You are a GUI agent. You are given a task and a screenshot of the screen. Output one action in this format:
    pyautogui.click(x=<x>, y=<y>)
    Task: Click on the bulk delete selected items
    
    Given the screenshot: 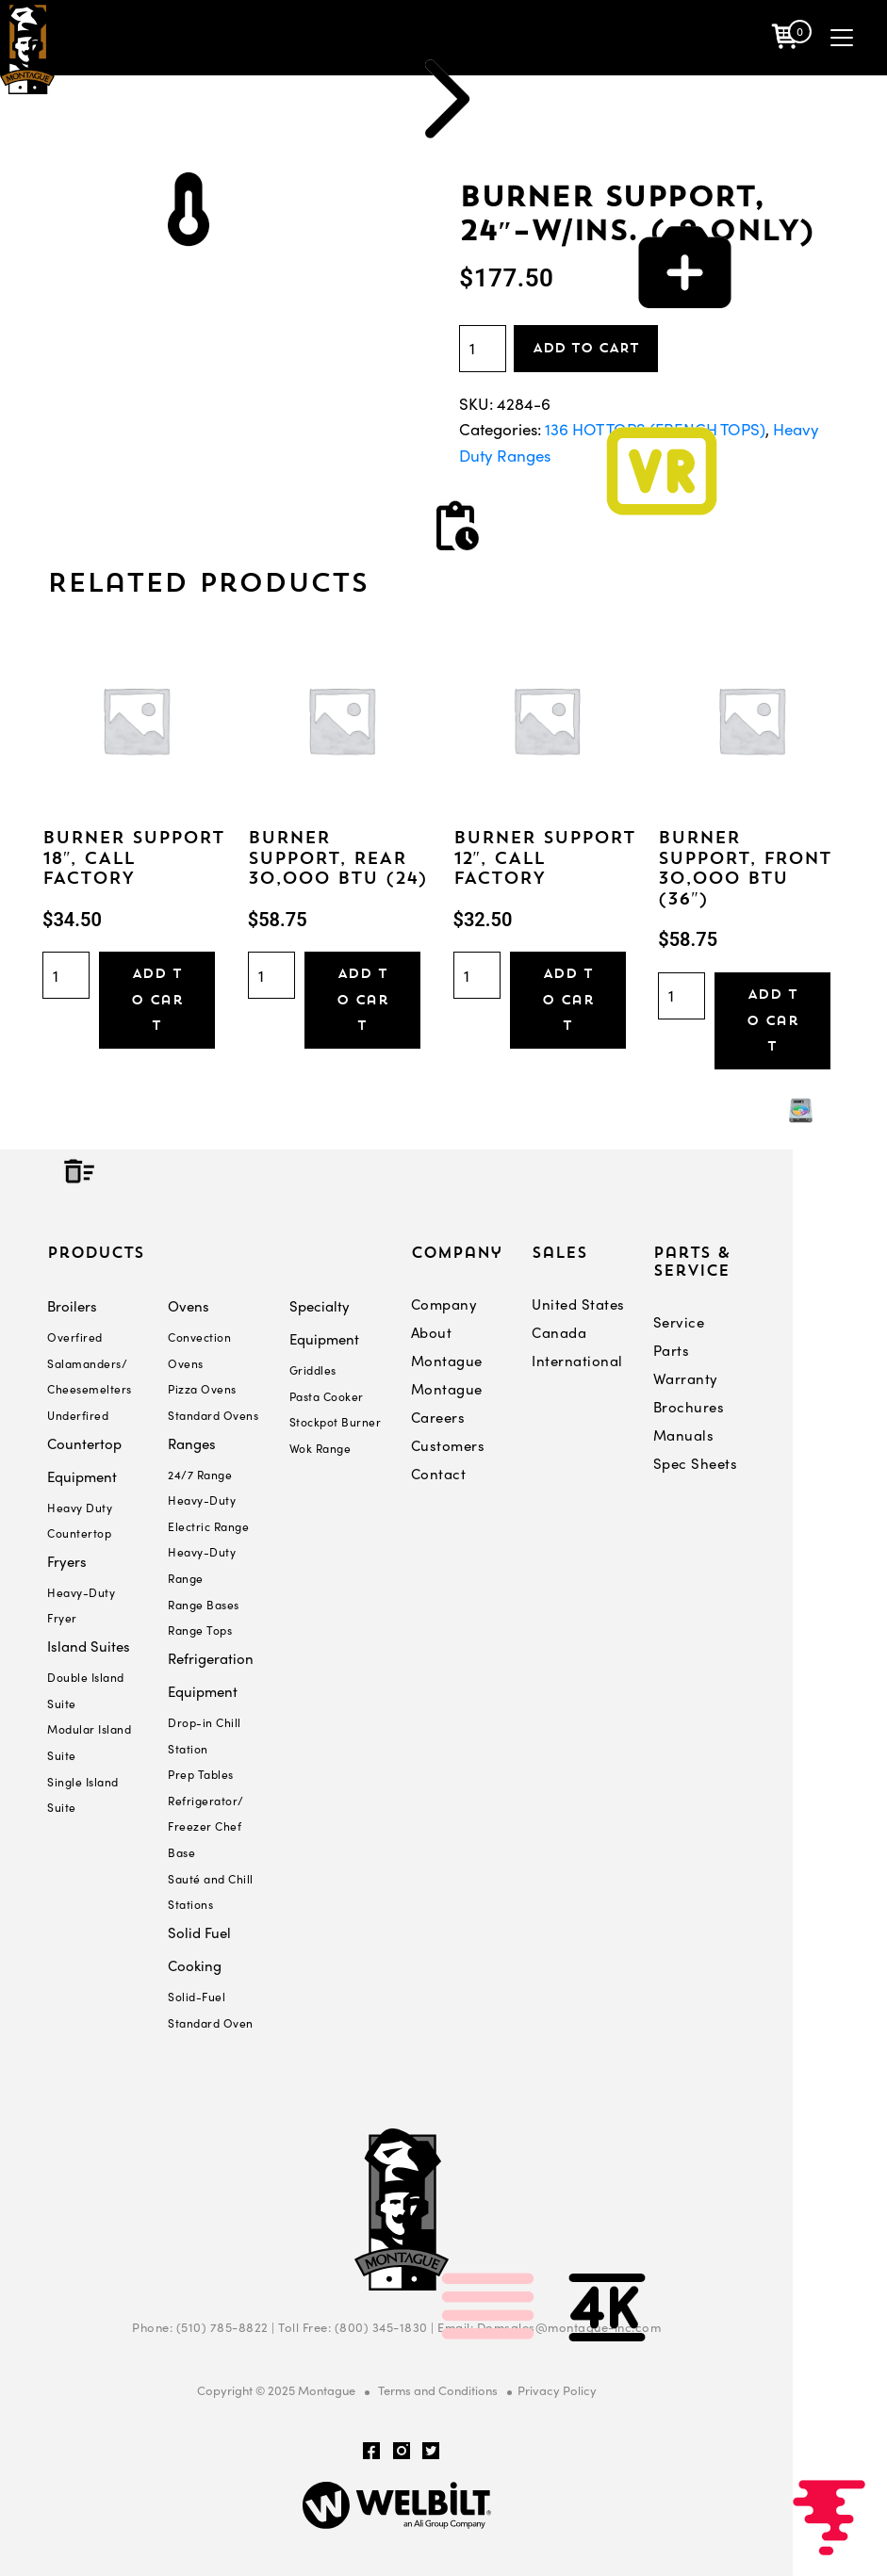 What is the action you would take?
    pyautogui.click(x=79, y=1171)
    